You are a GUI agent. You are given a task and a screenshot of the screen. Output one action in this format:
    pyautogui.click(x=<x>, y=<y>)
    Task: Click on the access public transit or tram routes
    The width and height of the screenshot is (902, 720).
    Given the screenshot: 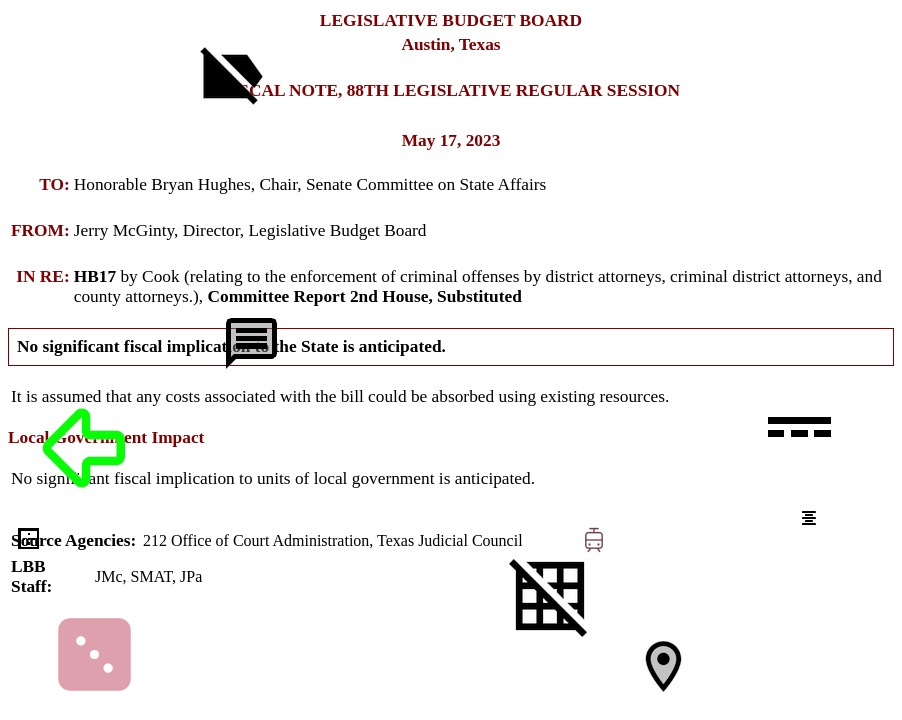 What is the action you would take?
    pyautogui.click(x=594, y=540)
    